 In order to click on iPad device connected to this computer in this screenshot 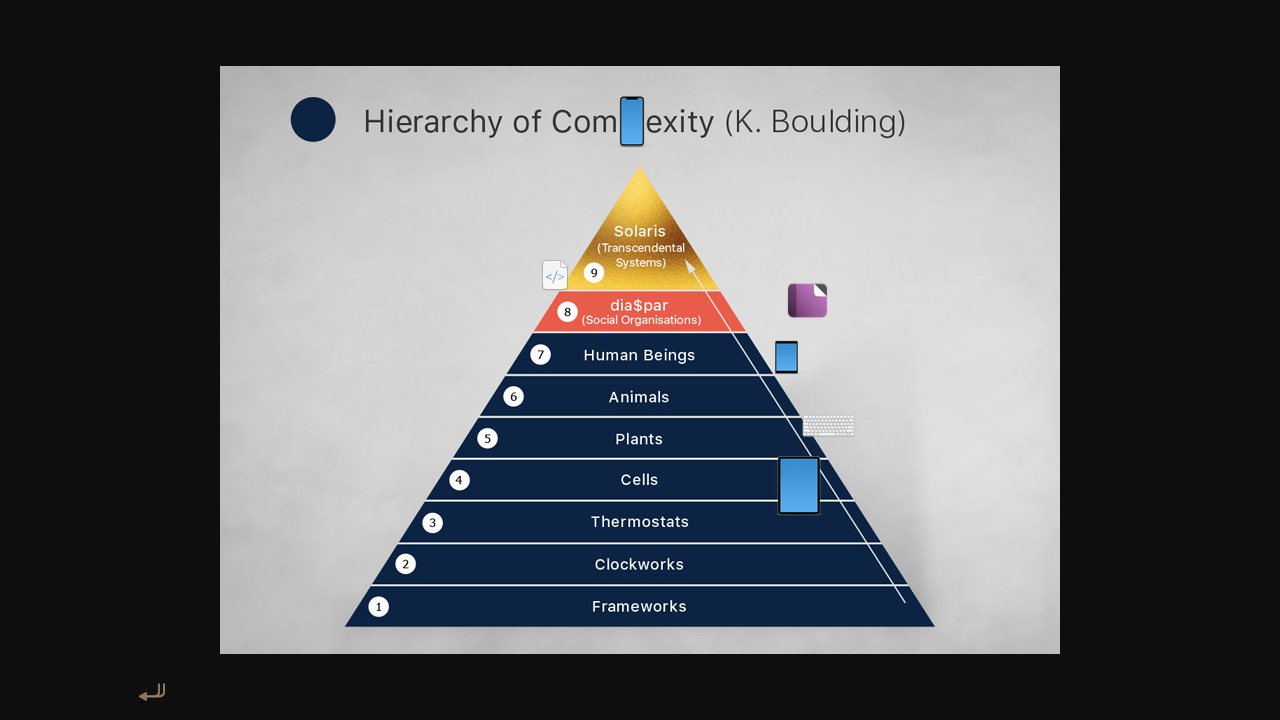, I will do `click(786, 357)`.